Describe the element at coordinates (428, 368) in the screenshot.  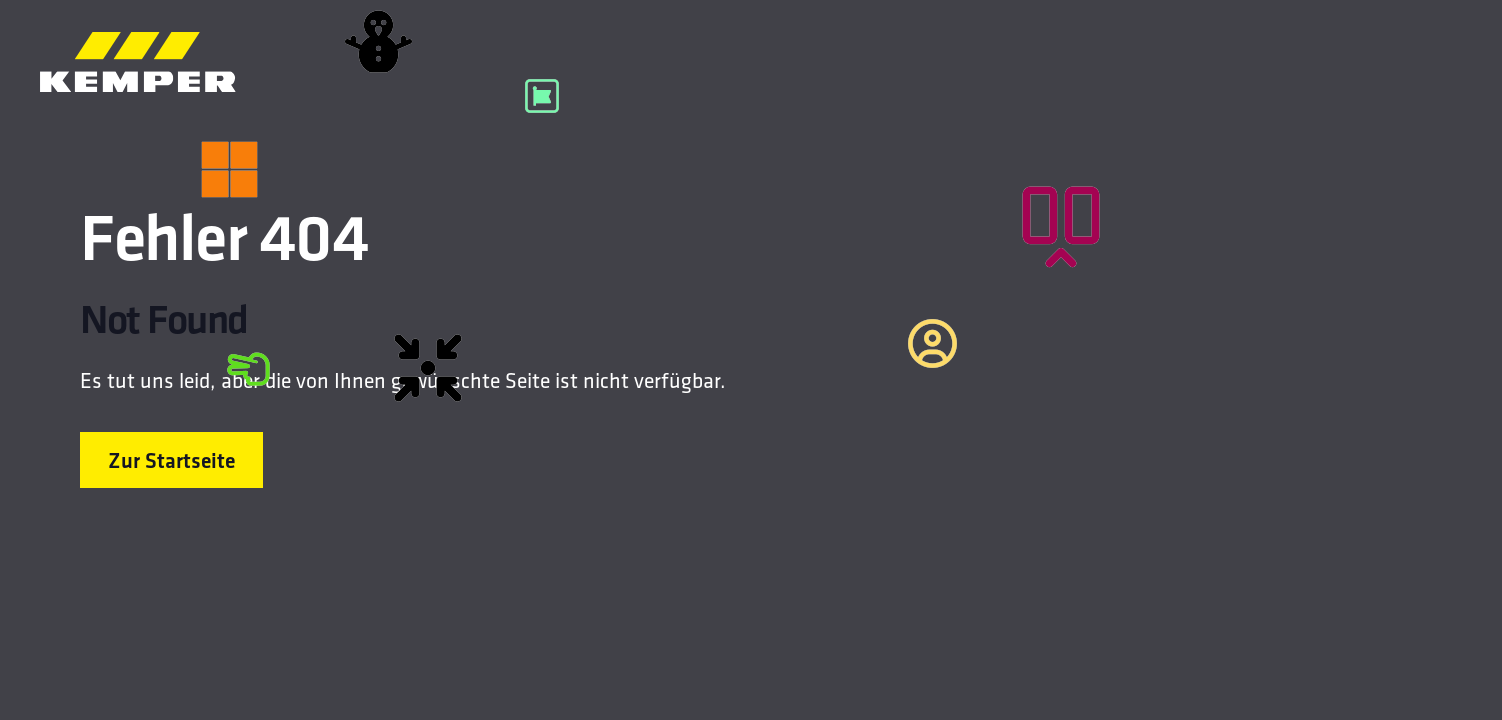
I see `collapse or minimize content to center` at that location.